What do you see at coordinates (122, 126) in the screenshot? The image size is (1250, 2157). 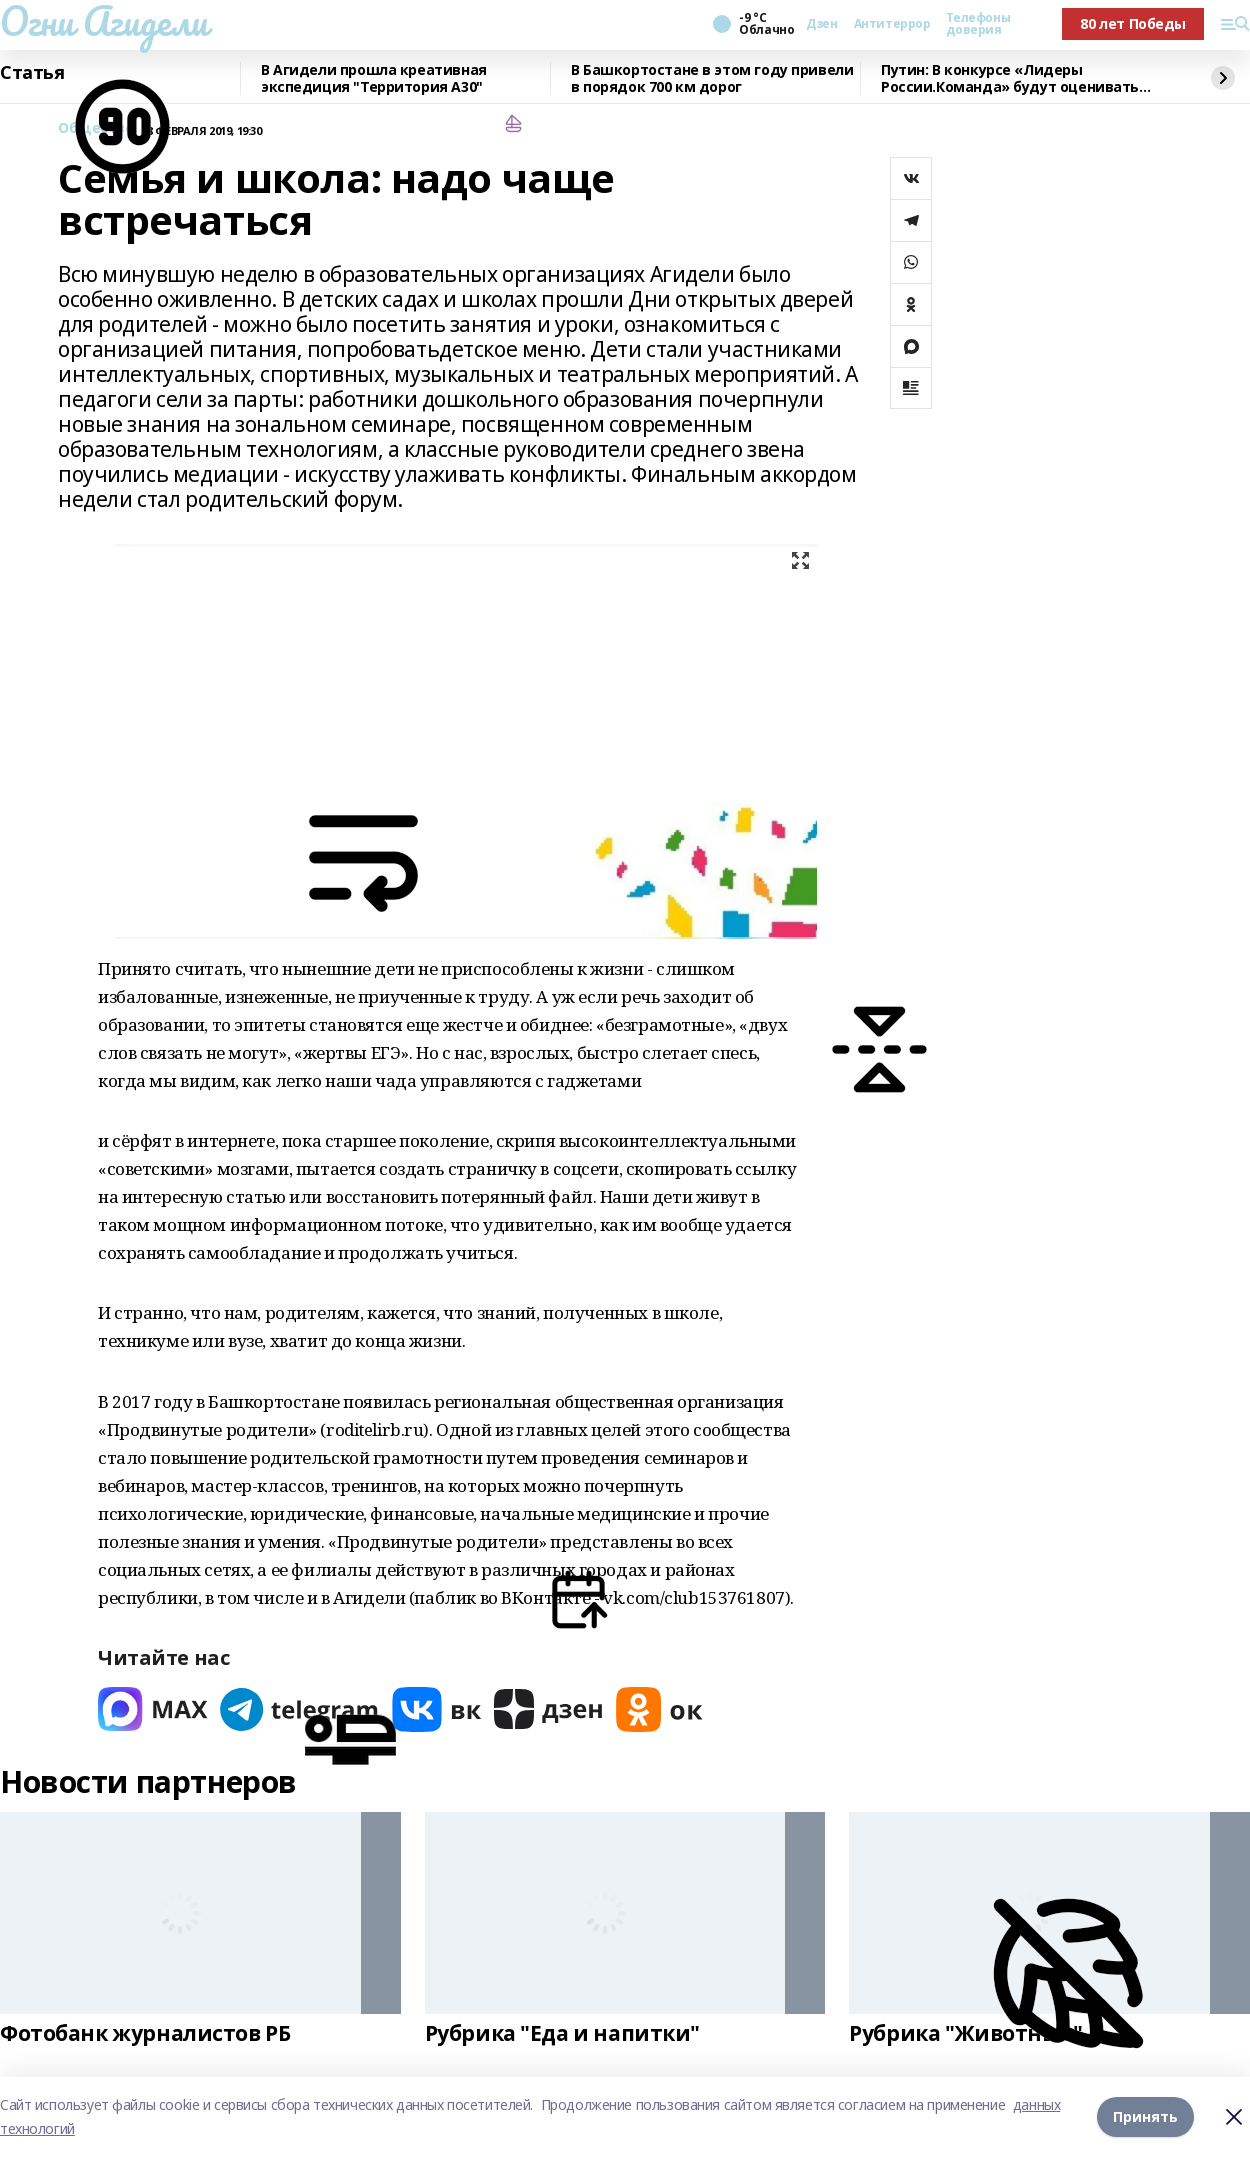 I see `set timer or duration for 90 seconds` at bounding box center [122, 126].